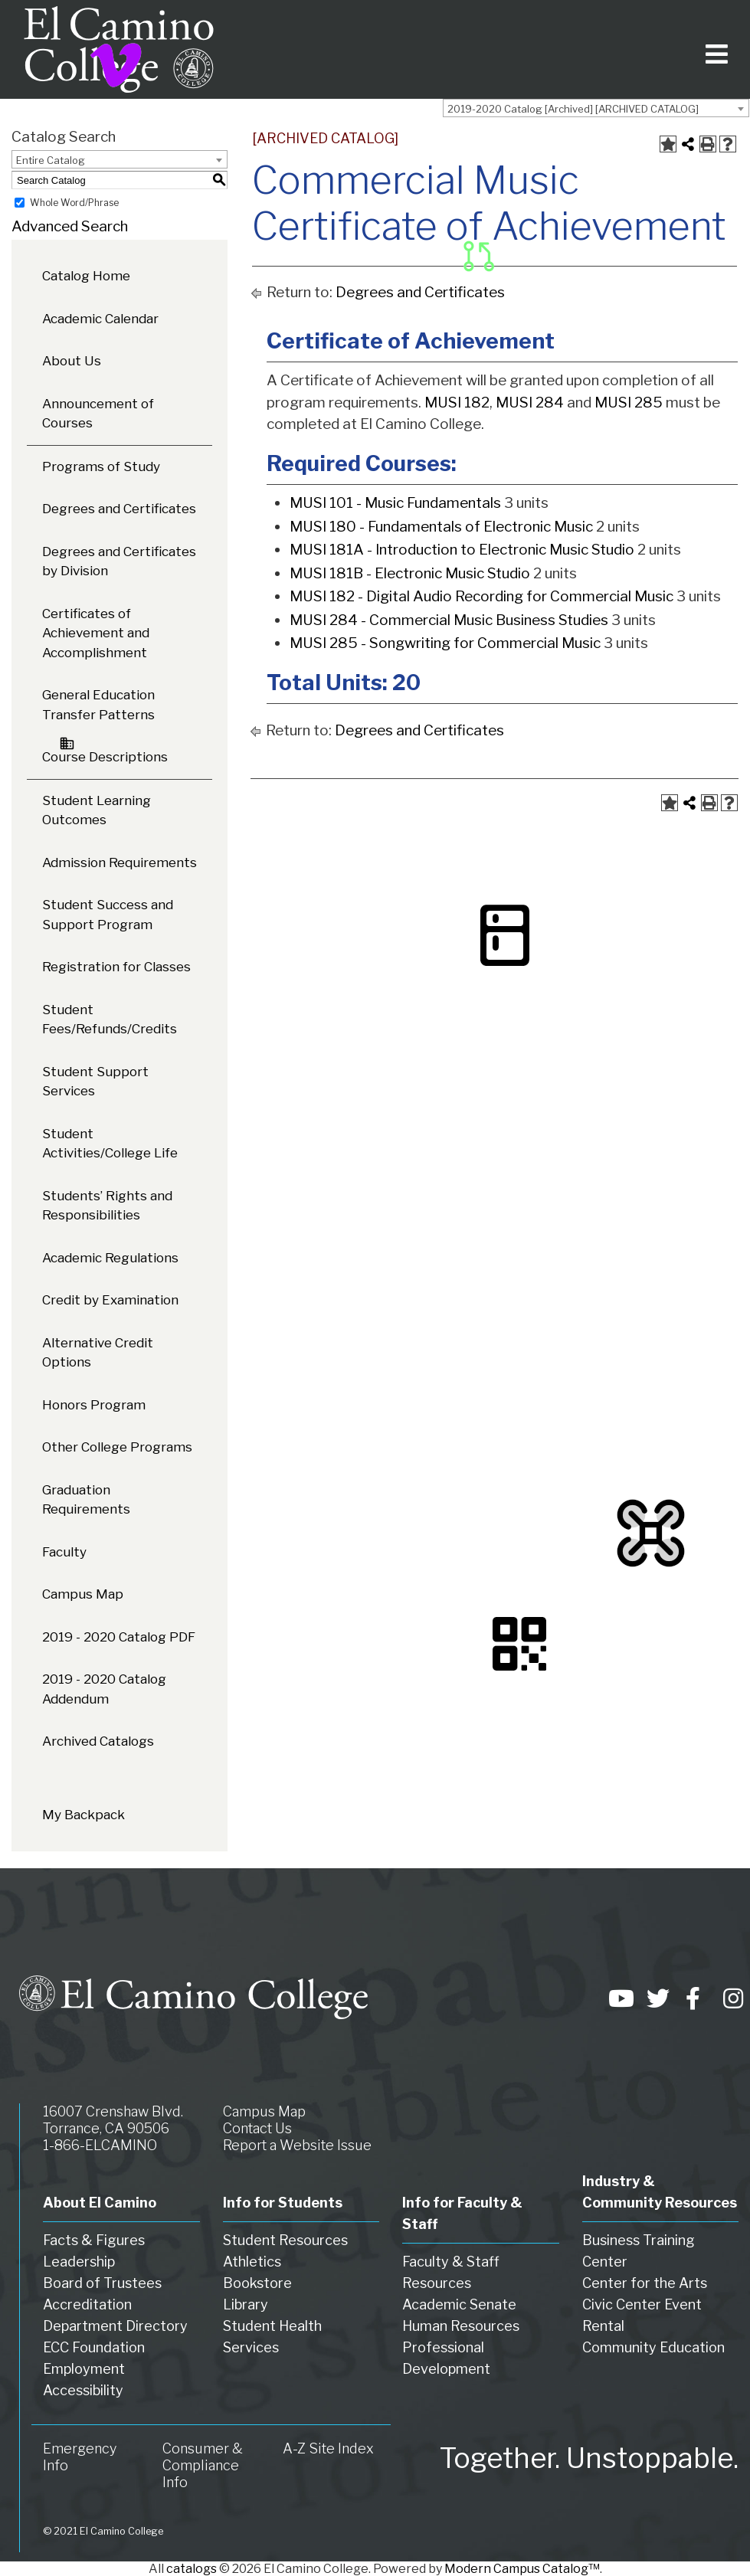 This screenshot has width=750, height=2576. Describe the element at coordinates (67, 743) in the screenshot. I see `view organization or company details` at that location.